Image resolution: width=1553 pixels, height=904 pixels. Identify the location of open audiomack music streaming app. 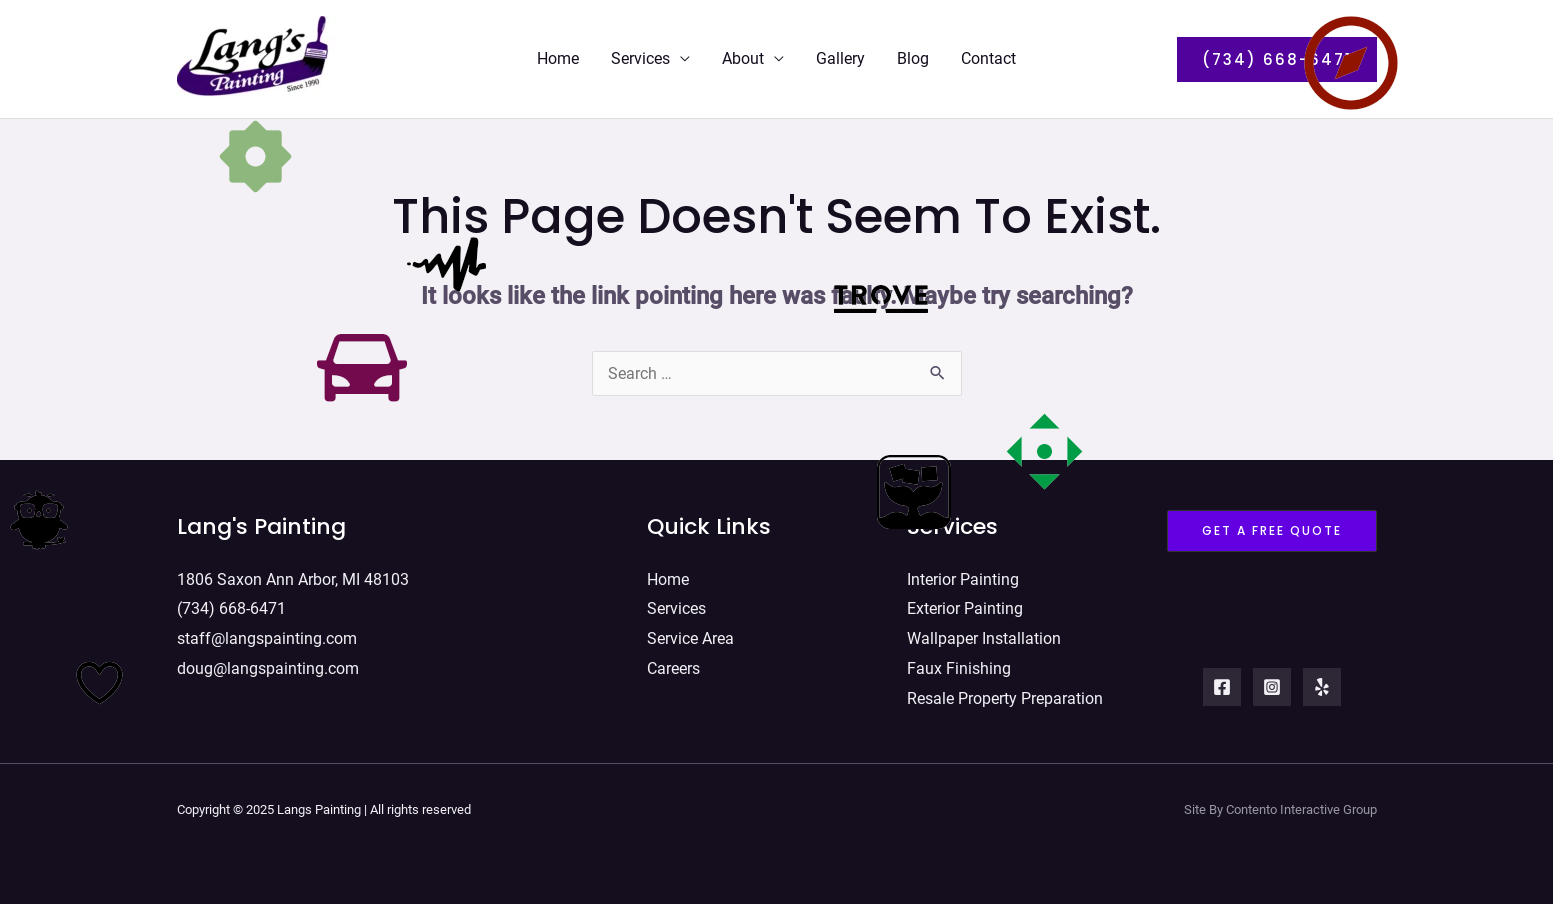
(446, 264).